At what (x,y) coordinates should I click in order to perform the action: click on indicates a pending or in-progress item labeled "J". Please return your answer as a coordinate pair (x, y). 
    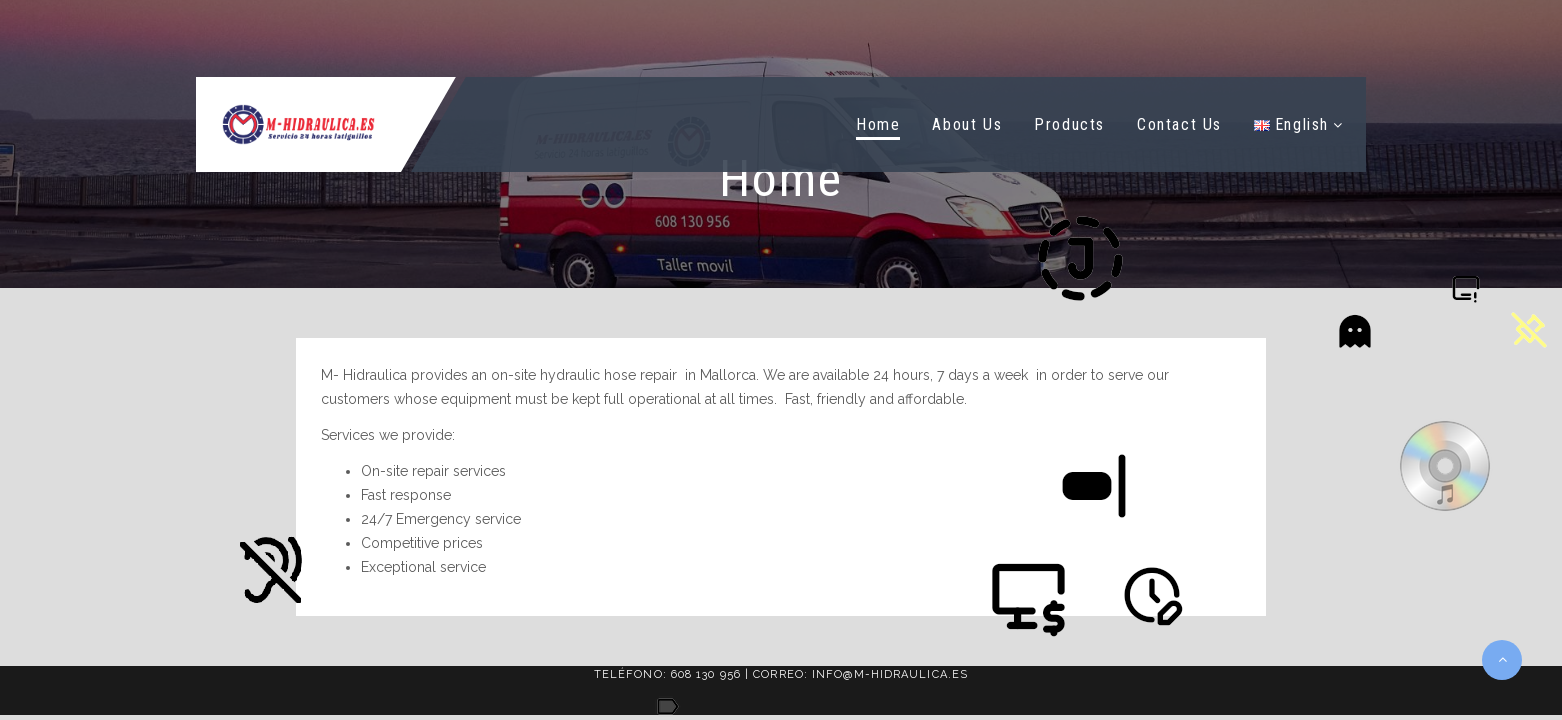
    Looking at the image, I should click on (1080, 258).